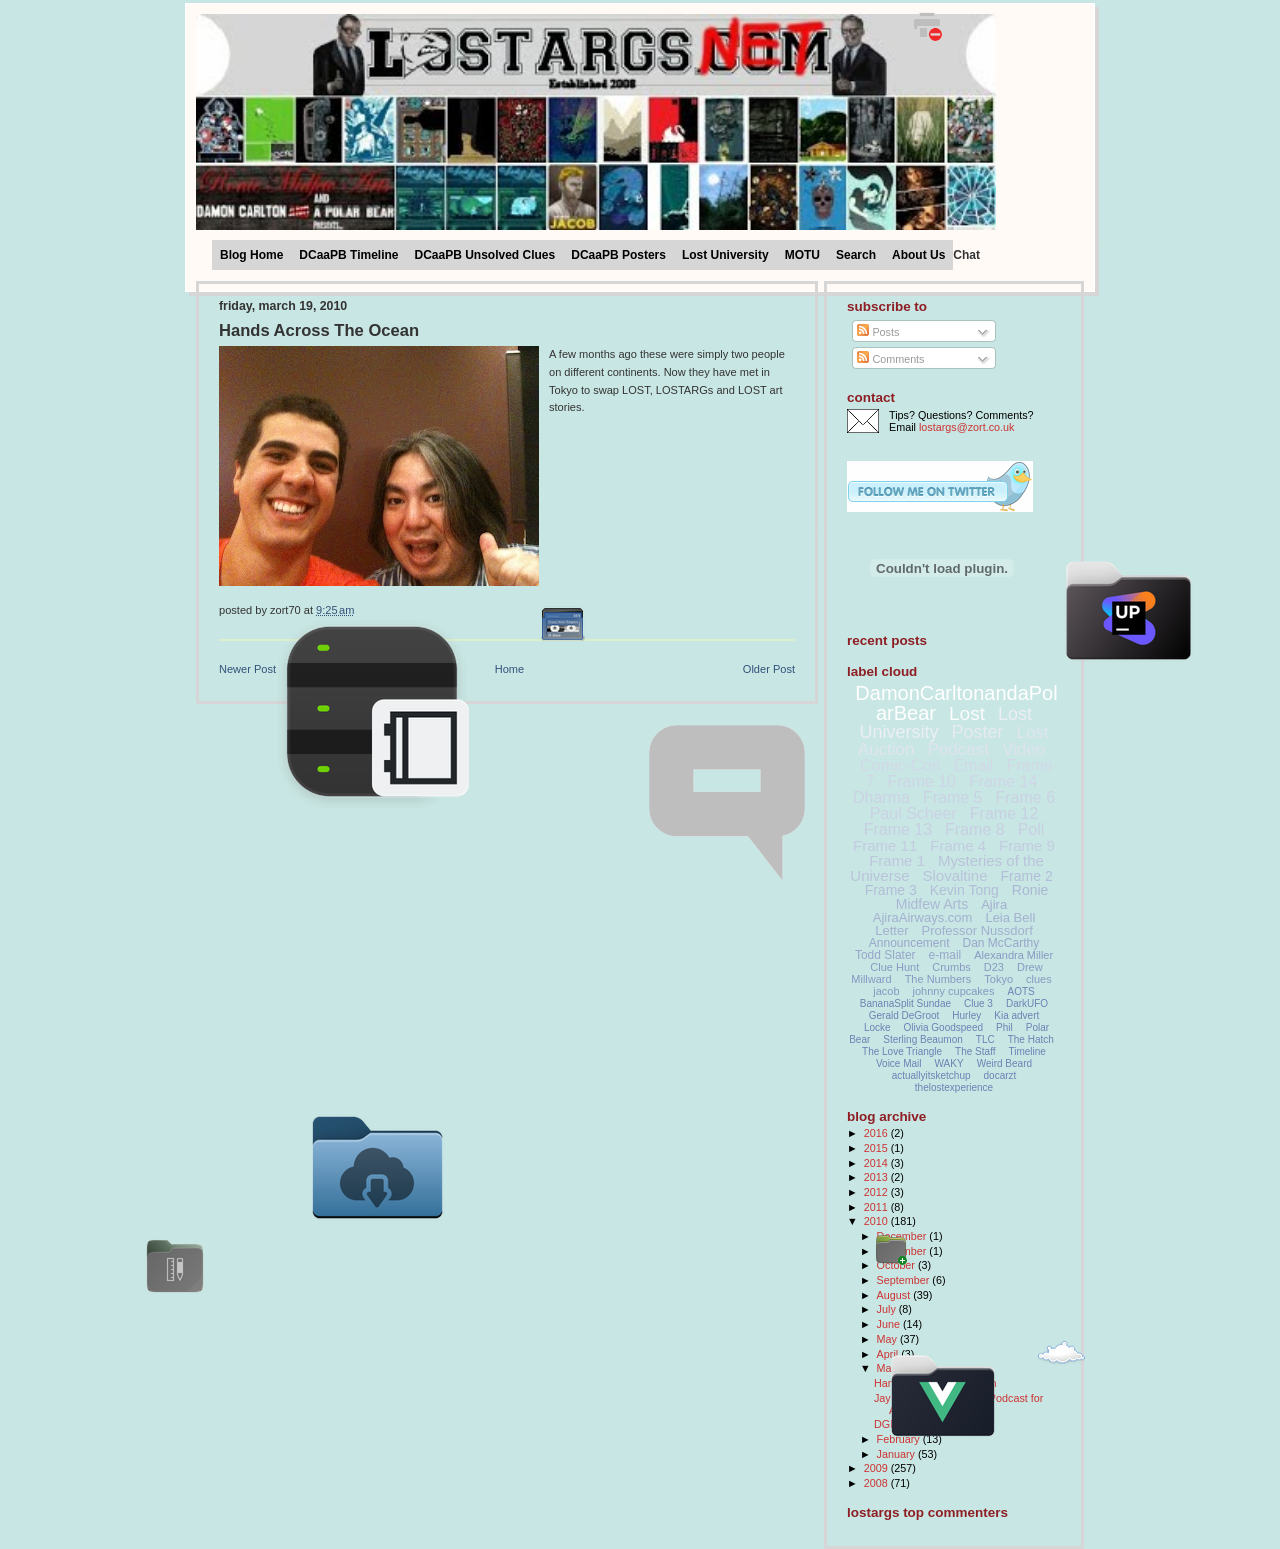  Describe the element at coordinates (373, 714) in the screenshot. I see `configure LDAP server connection settings` at that location.